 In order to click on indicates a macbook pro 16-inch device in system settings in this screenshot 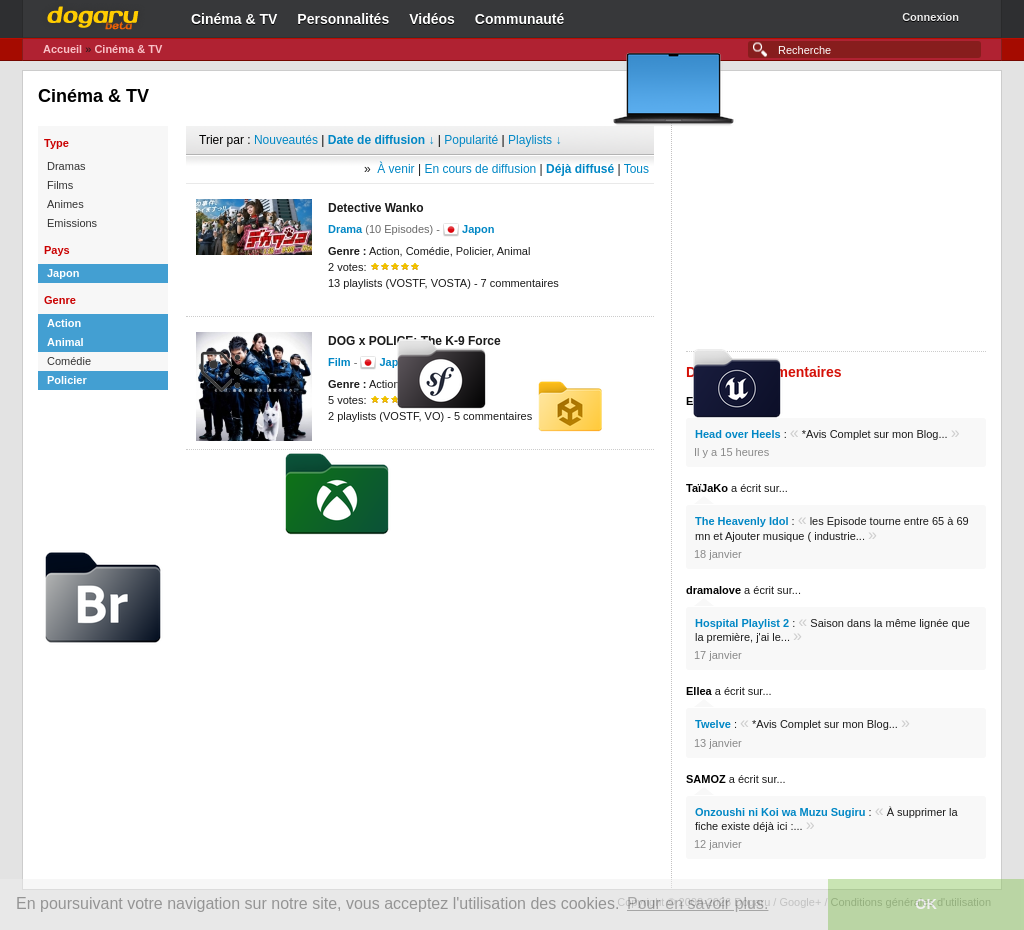, I will do `click(673, 84)`.